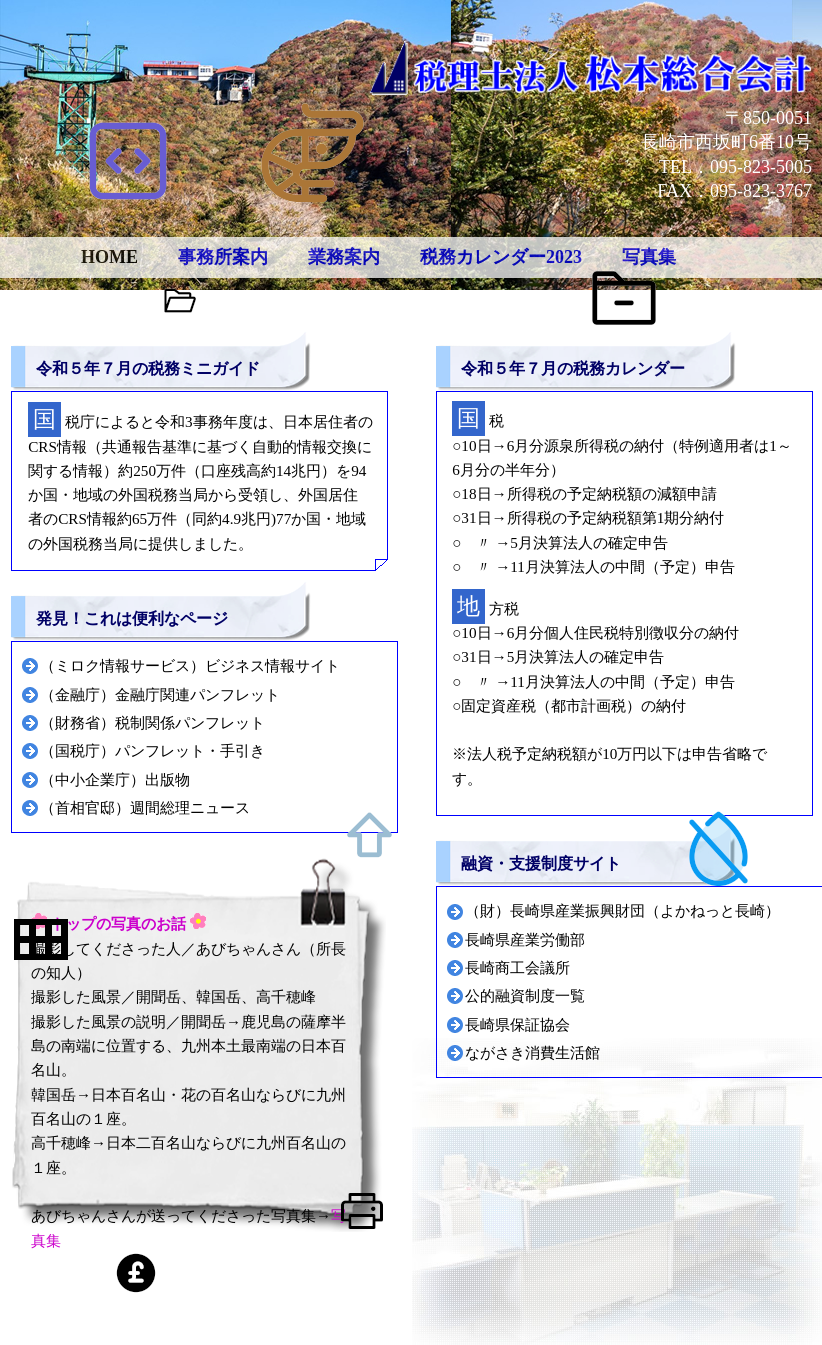 Image resolution: width=822 pixels, height=1345 pixels. I want to click on upload a file or content, so click(369, 836).